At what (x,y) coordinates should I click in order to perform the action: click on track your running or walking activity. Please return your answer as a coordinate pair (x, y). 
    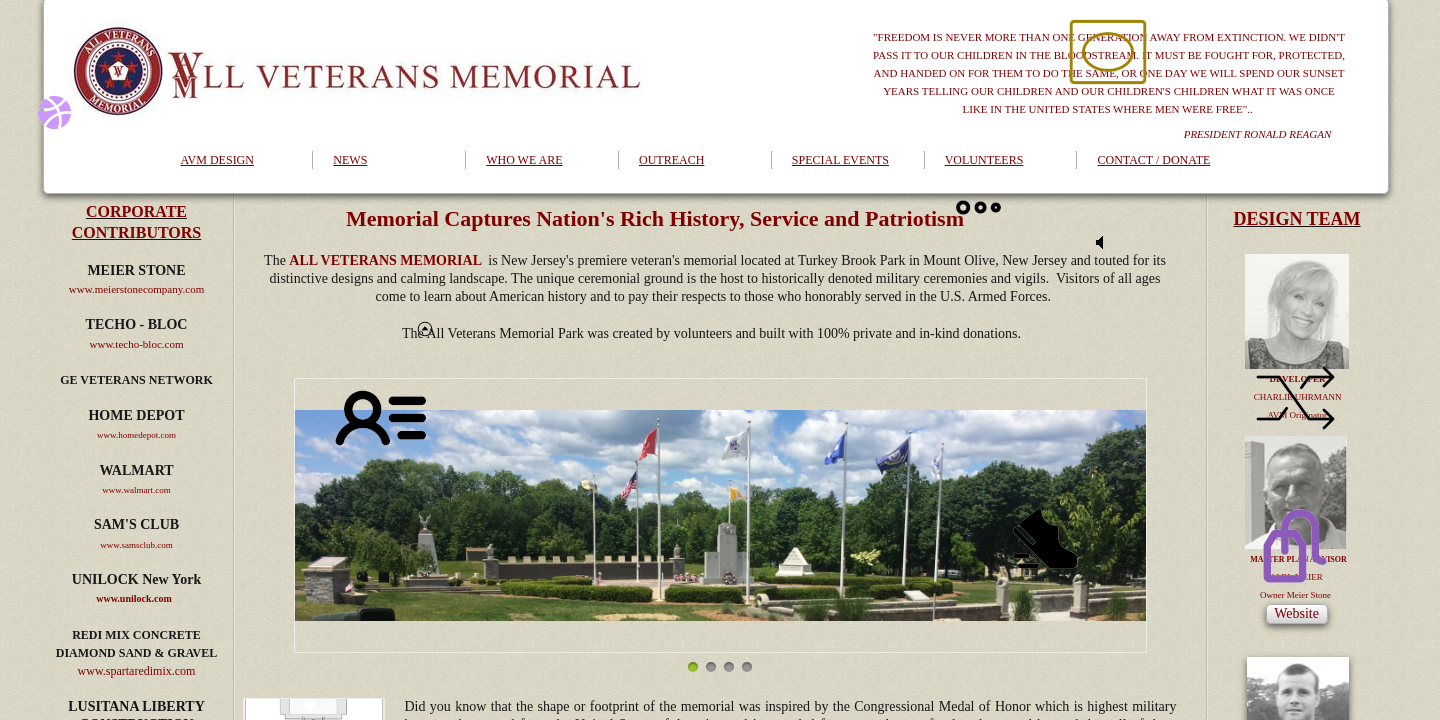
    Looking at the image, I should click on (1044, 542).